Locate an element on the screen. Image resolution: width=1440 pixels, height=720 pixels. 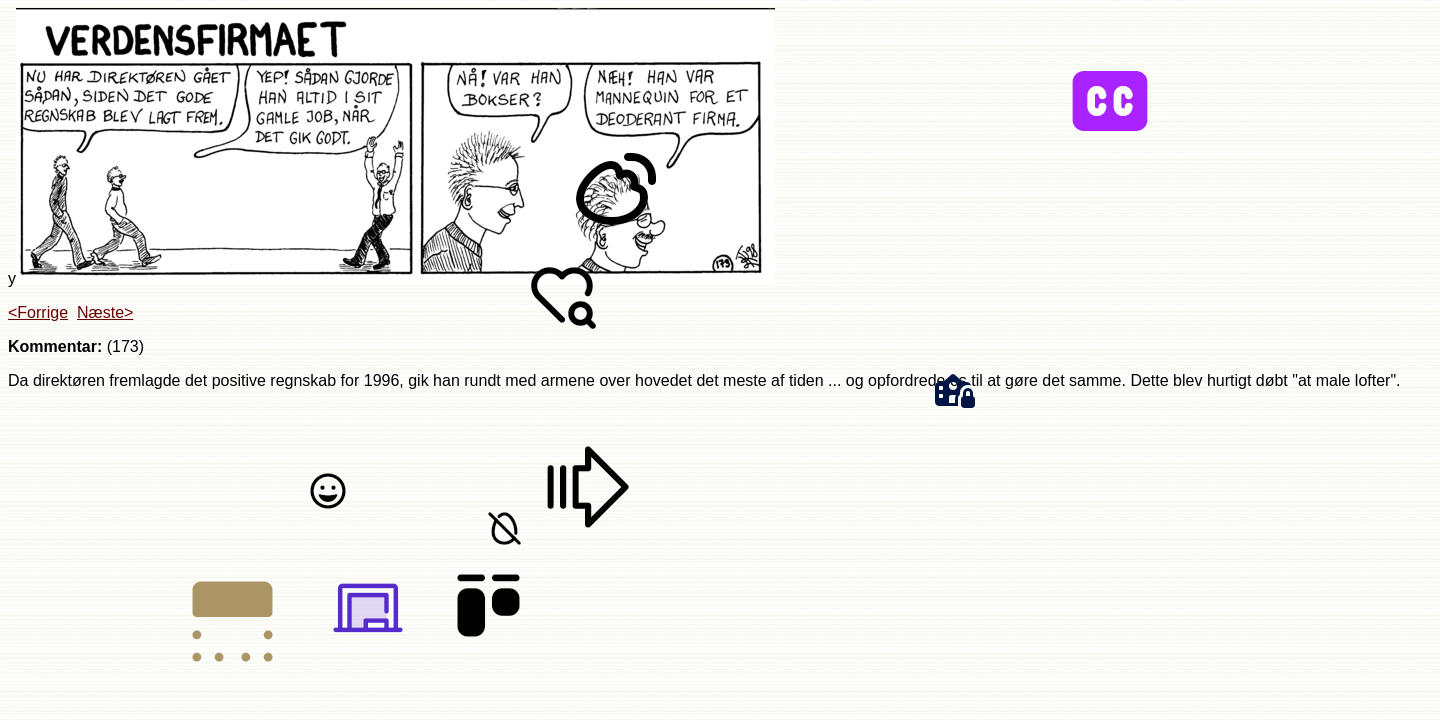
open presentation or teaching mode is located at coordinates (368, 609).